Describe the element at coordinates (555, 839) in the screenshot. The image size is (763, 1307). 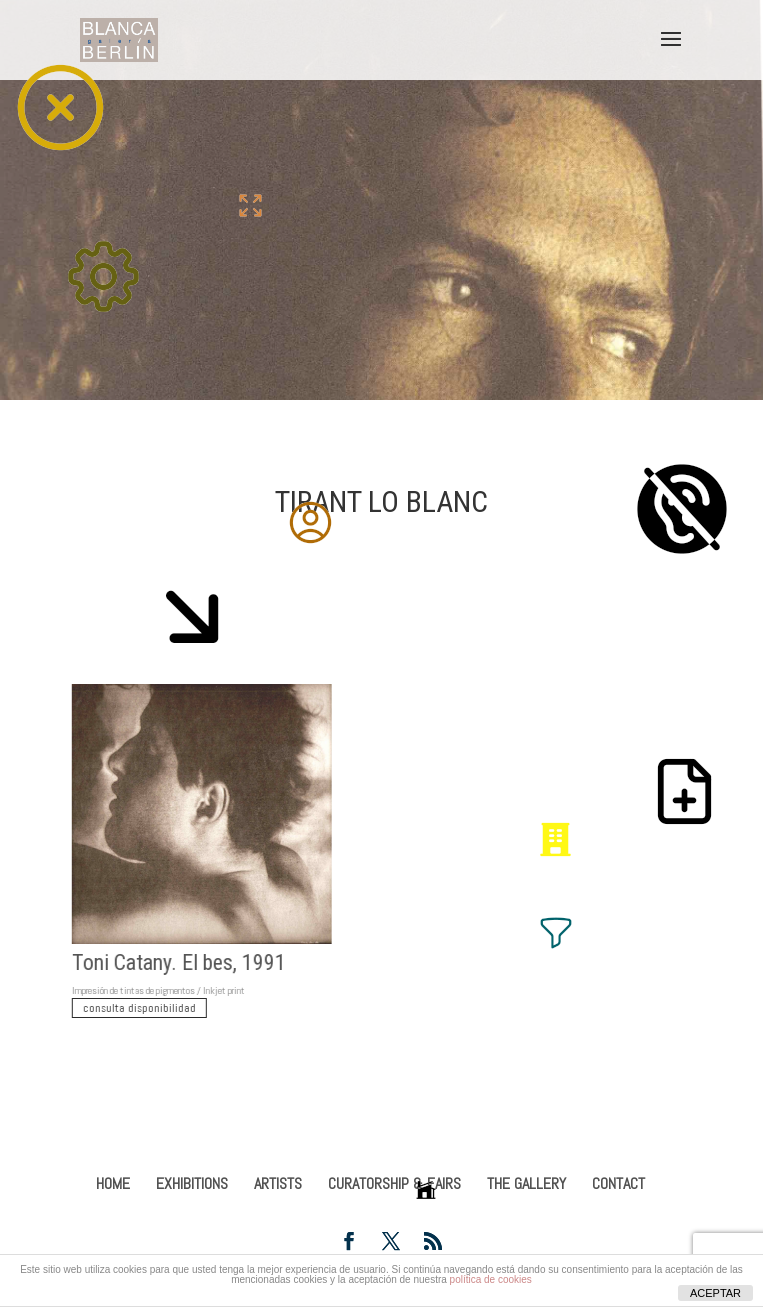
I see `view office or workplace information` at that location.